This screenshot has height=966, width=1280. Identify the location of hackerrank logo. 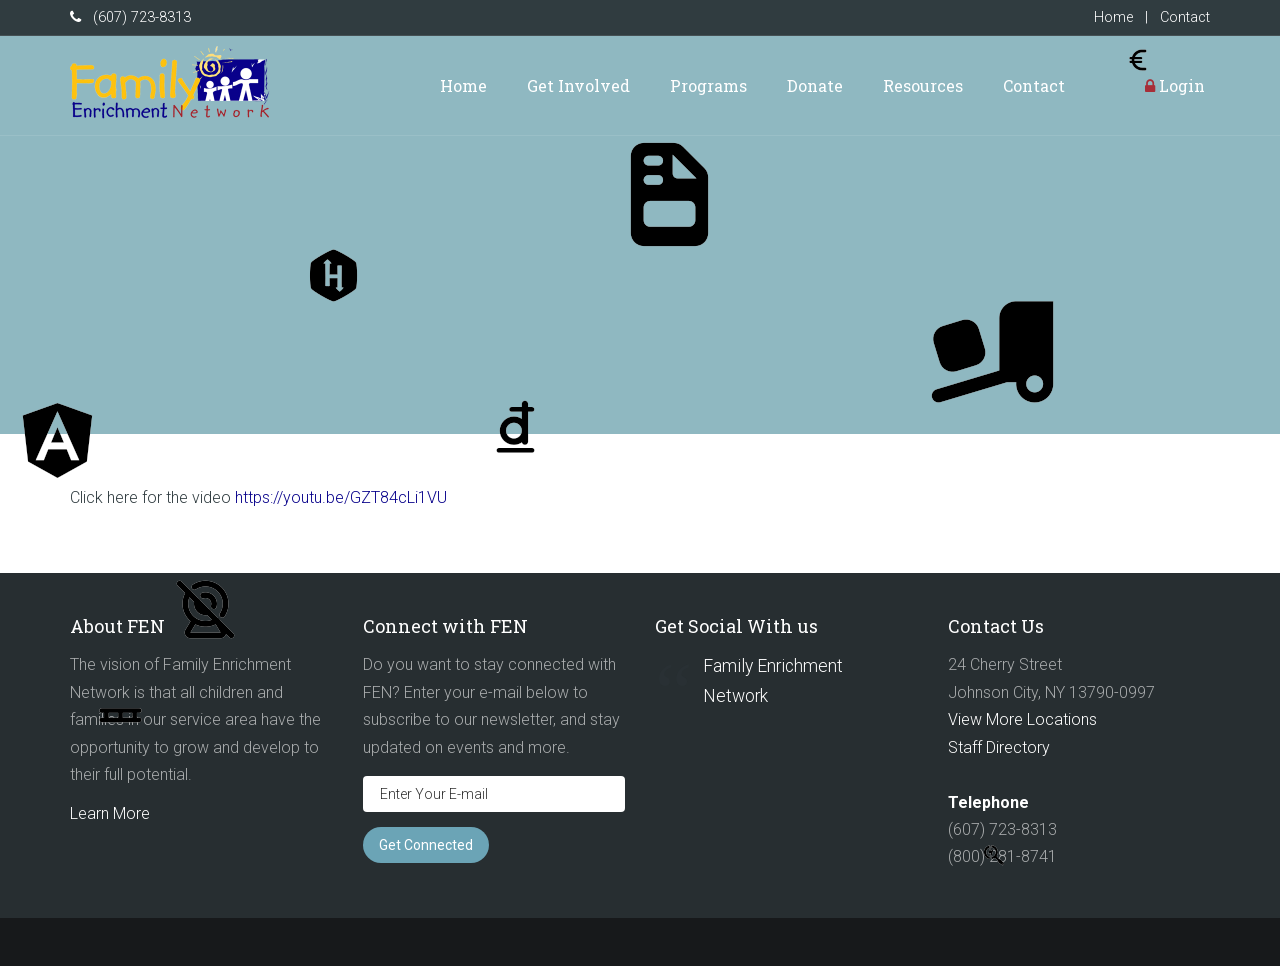
(333, 275).